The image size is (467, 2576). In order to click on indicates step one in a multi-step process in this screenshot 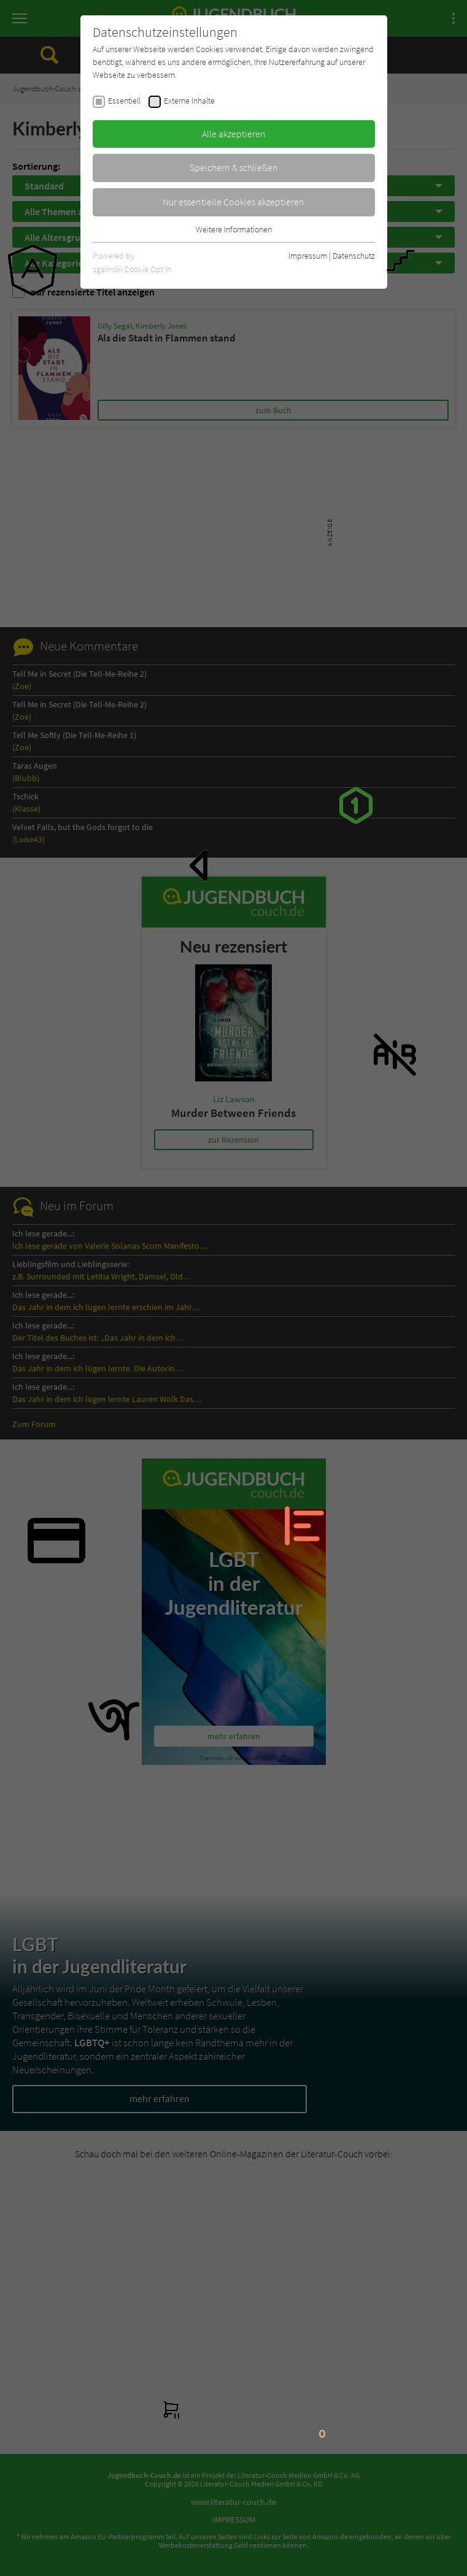, I will do `click(356, 806)`.